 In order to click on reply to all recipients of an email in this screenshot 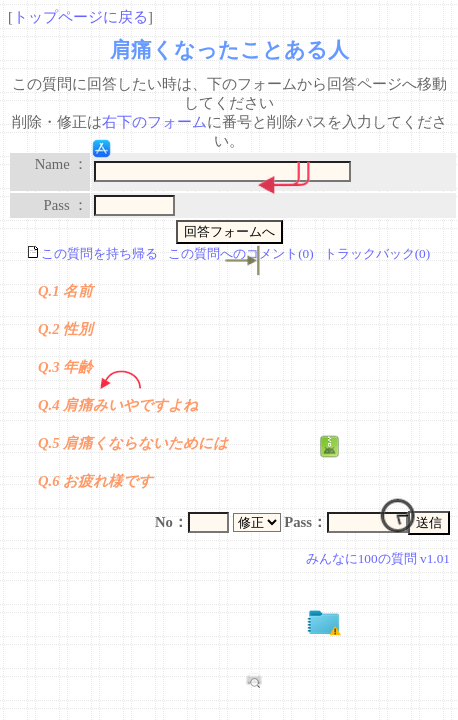, I will do `click(283, 174)`.